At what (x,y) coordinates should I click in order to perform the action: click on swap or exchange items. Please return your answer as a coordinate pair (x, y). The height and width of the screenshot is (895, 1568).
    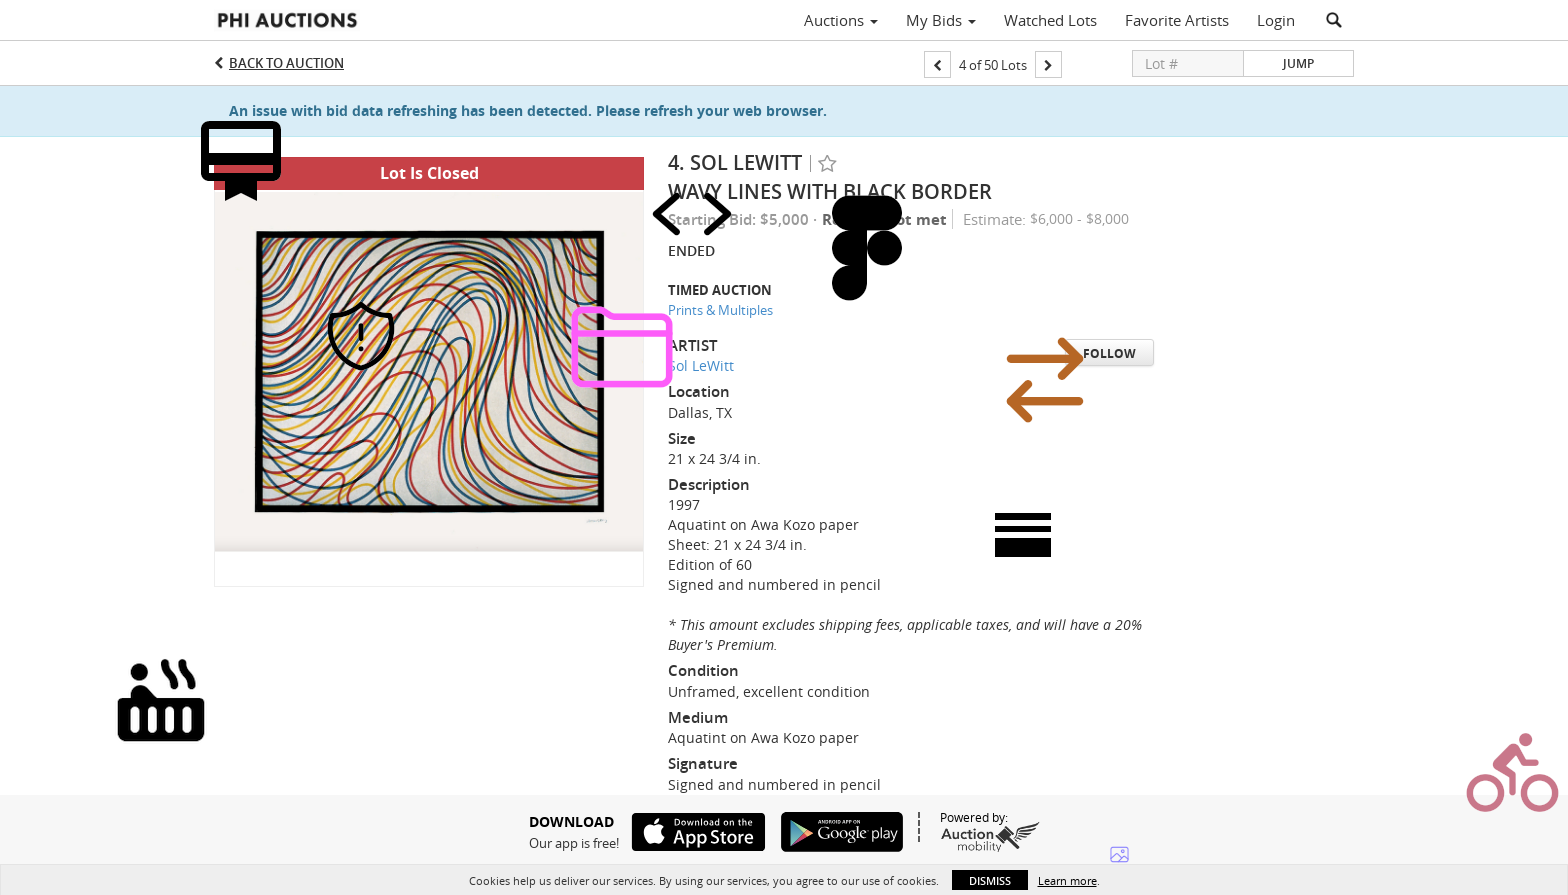
    Looking at the image, I should click on (1045, 380).